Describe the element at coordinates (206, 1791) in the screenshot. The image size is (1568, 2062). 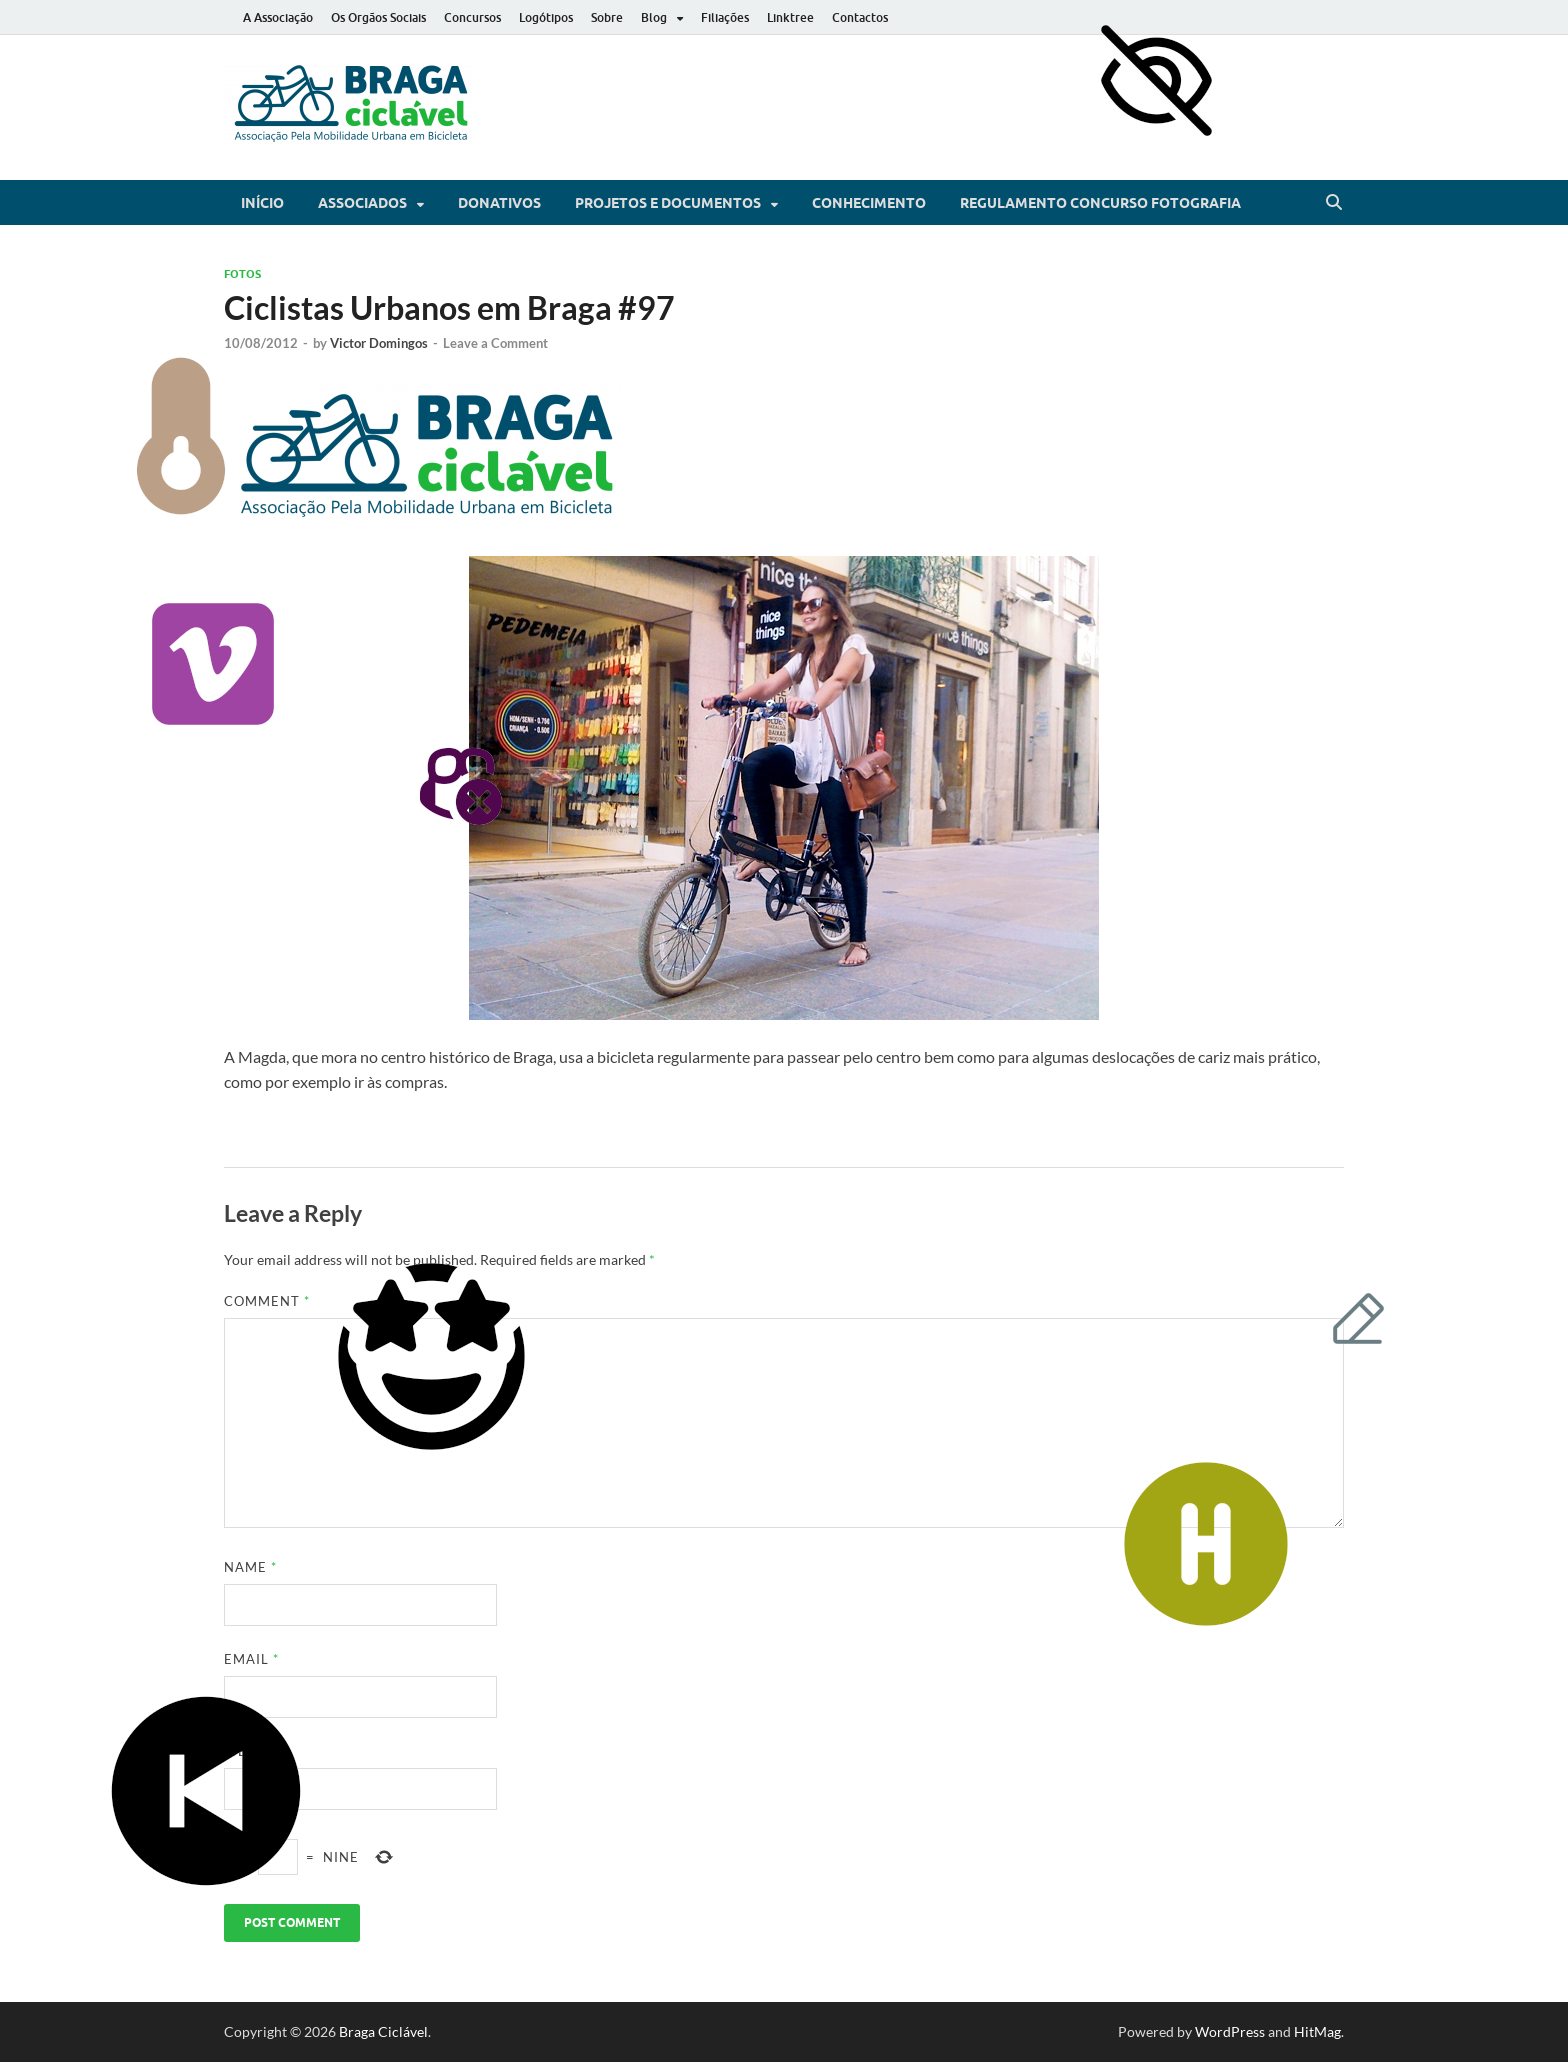
I see `skip to previous track` at that location.